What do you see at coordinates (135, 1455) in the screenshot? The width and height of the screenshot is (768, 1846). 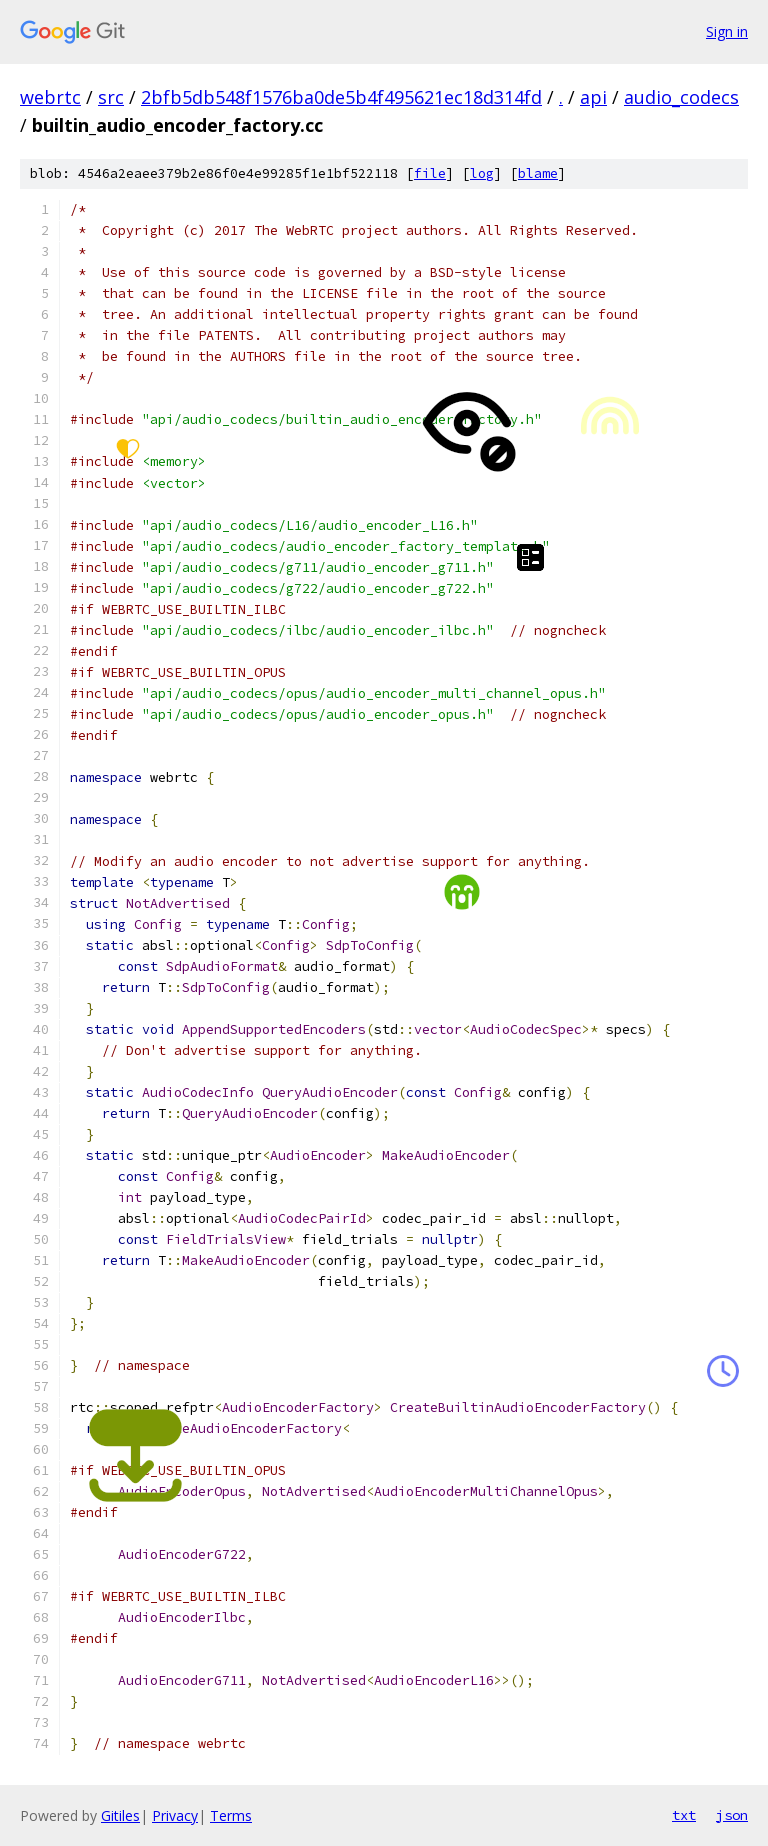 I see `move element to bottom of layout` at bounding box center [135, 1455].